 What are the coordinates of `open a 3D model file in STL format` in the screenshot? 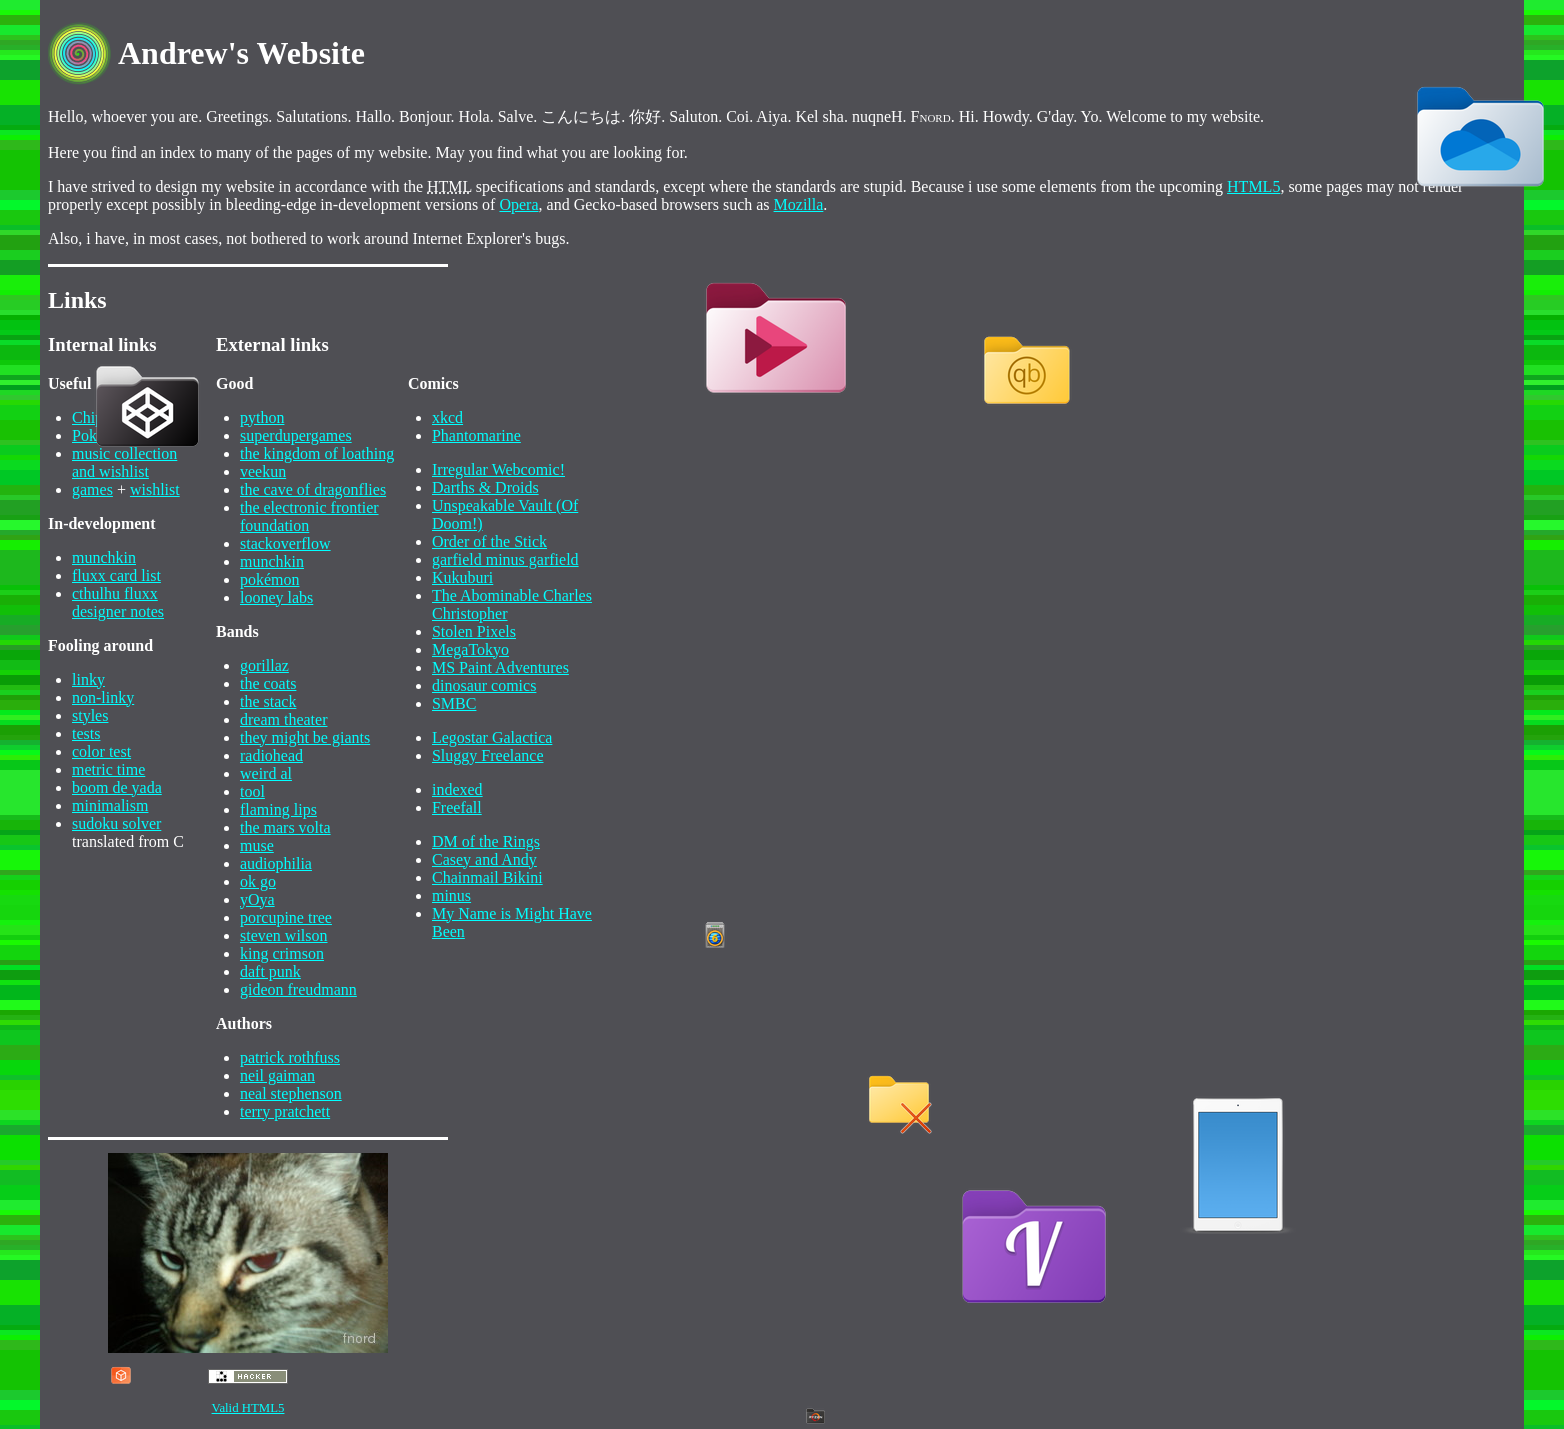 It's located at (121, 1375).